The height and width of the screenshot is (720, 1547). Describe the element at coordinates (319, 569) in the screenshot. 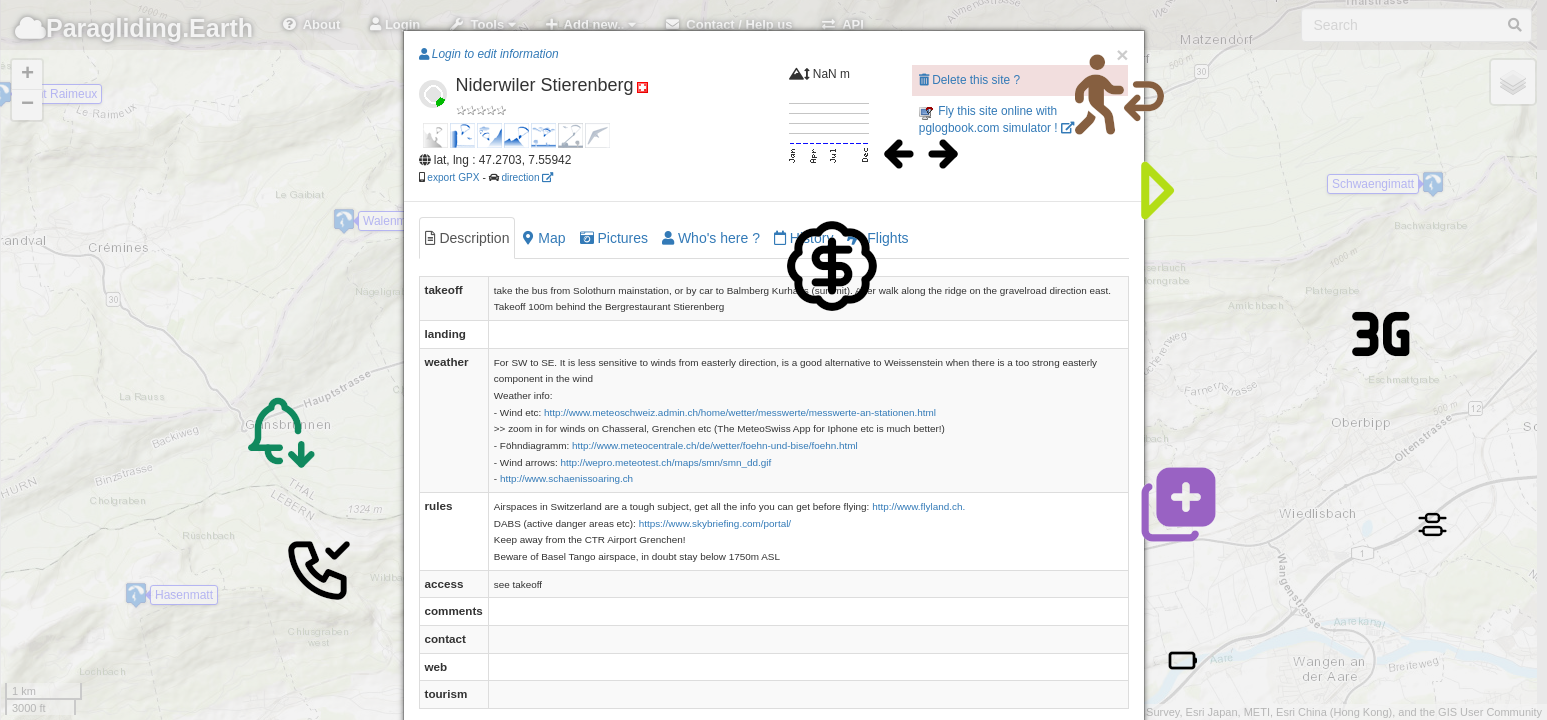

I see `call completed successfully` at that location.